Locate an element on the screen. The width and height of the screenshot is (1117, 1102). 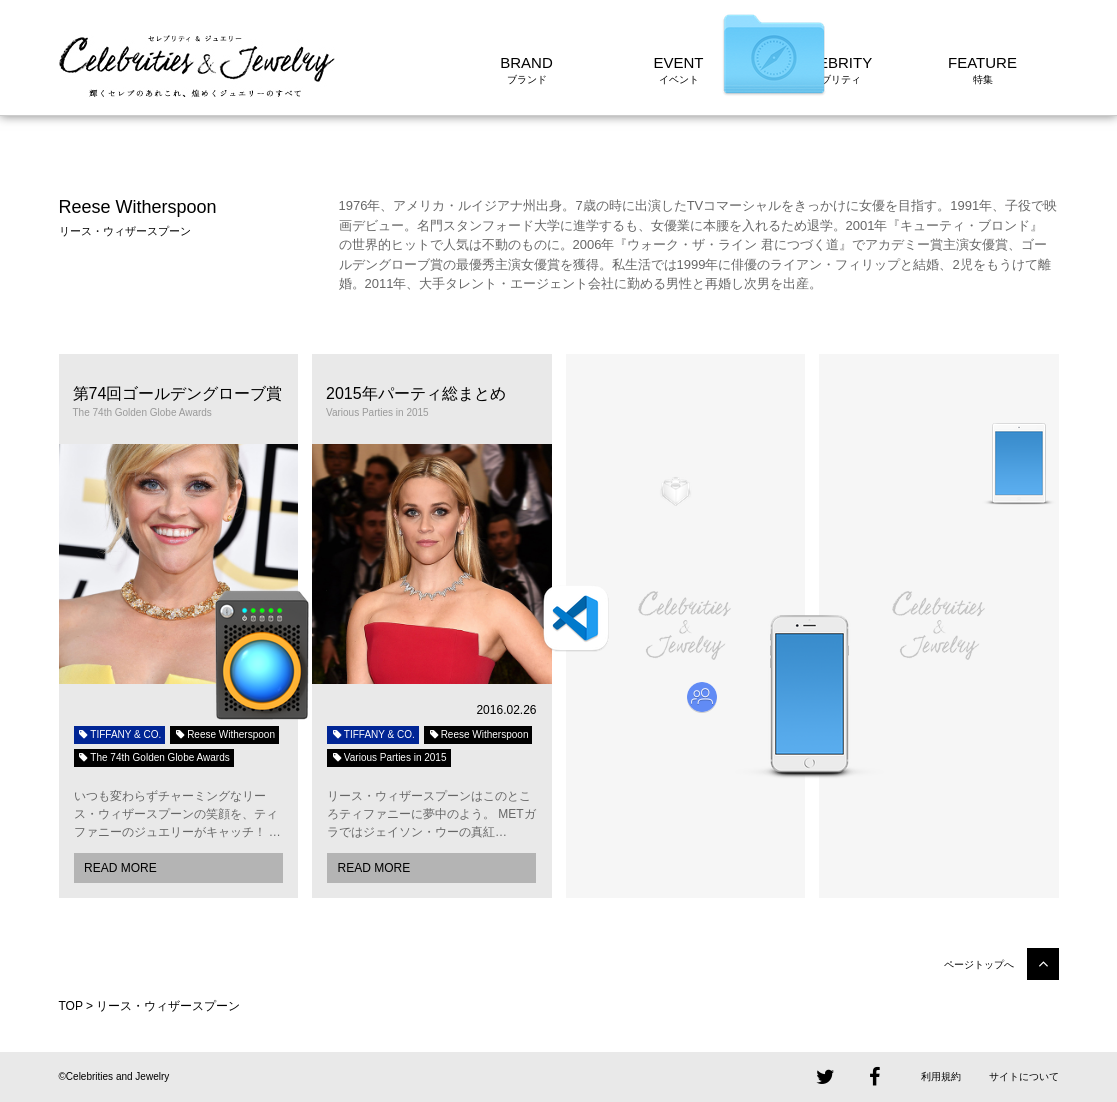
a plugin or extension module is located at coordinates (675, 491).